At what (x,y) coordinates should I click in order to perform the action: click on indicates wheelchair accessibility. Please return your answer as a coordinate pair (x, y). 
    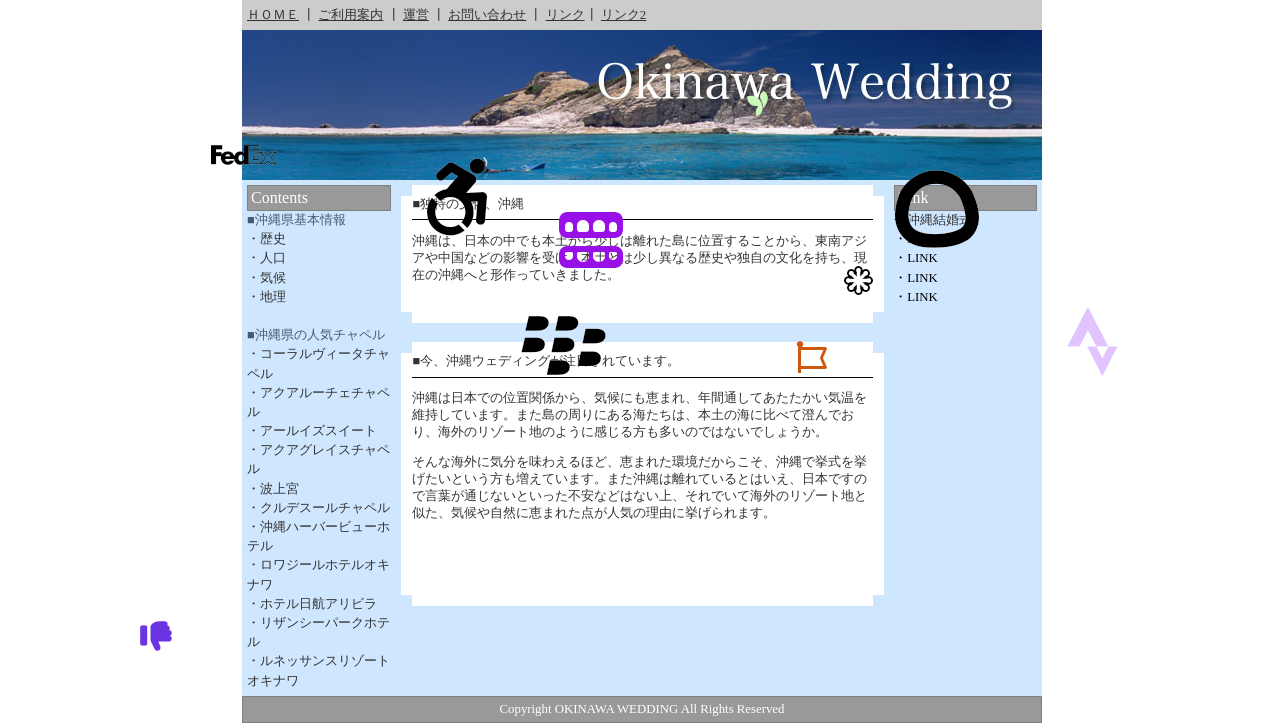
    Looking at the image, I should click on (457, 197).